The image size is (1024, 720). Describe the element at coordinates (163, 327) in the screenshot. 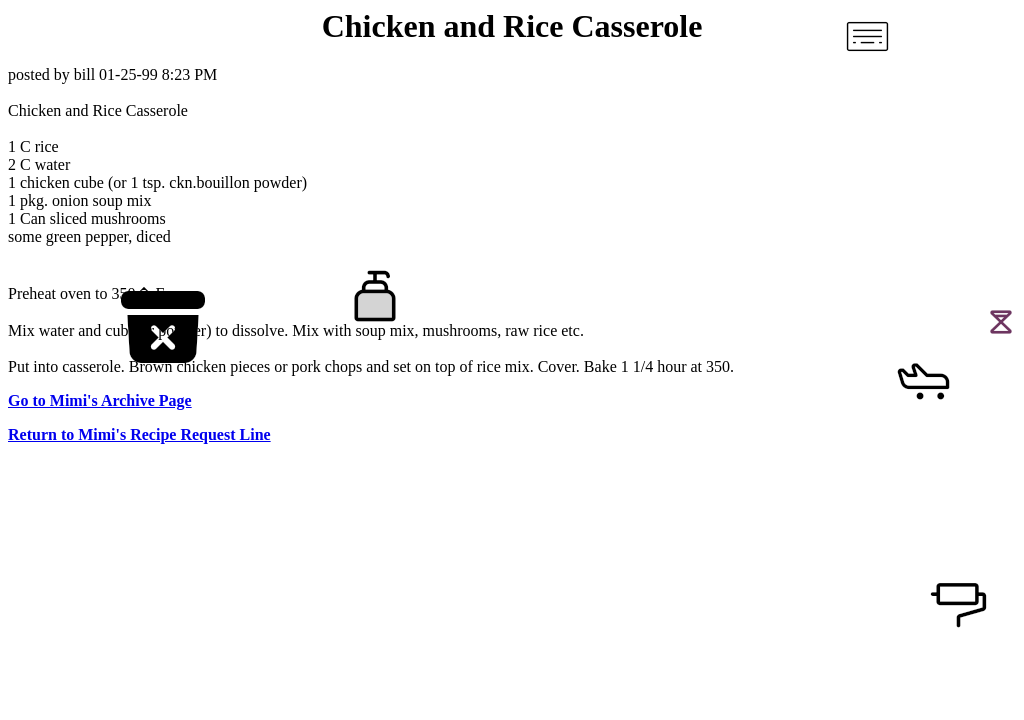

I see `remove item from archive` at that location.